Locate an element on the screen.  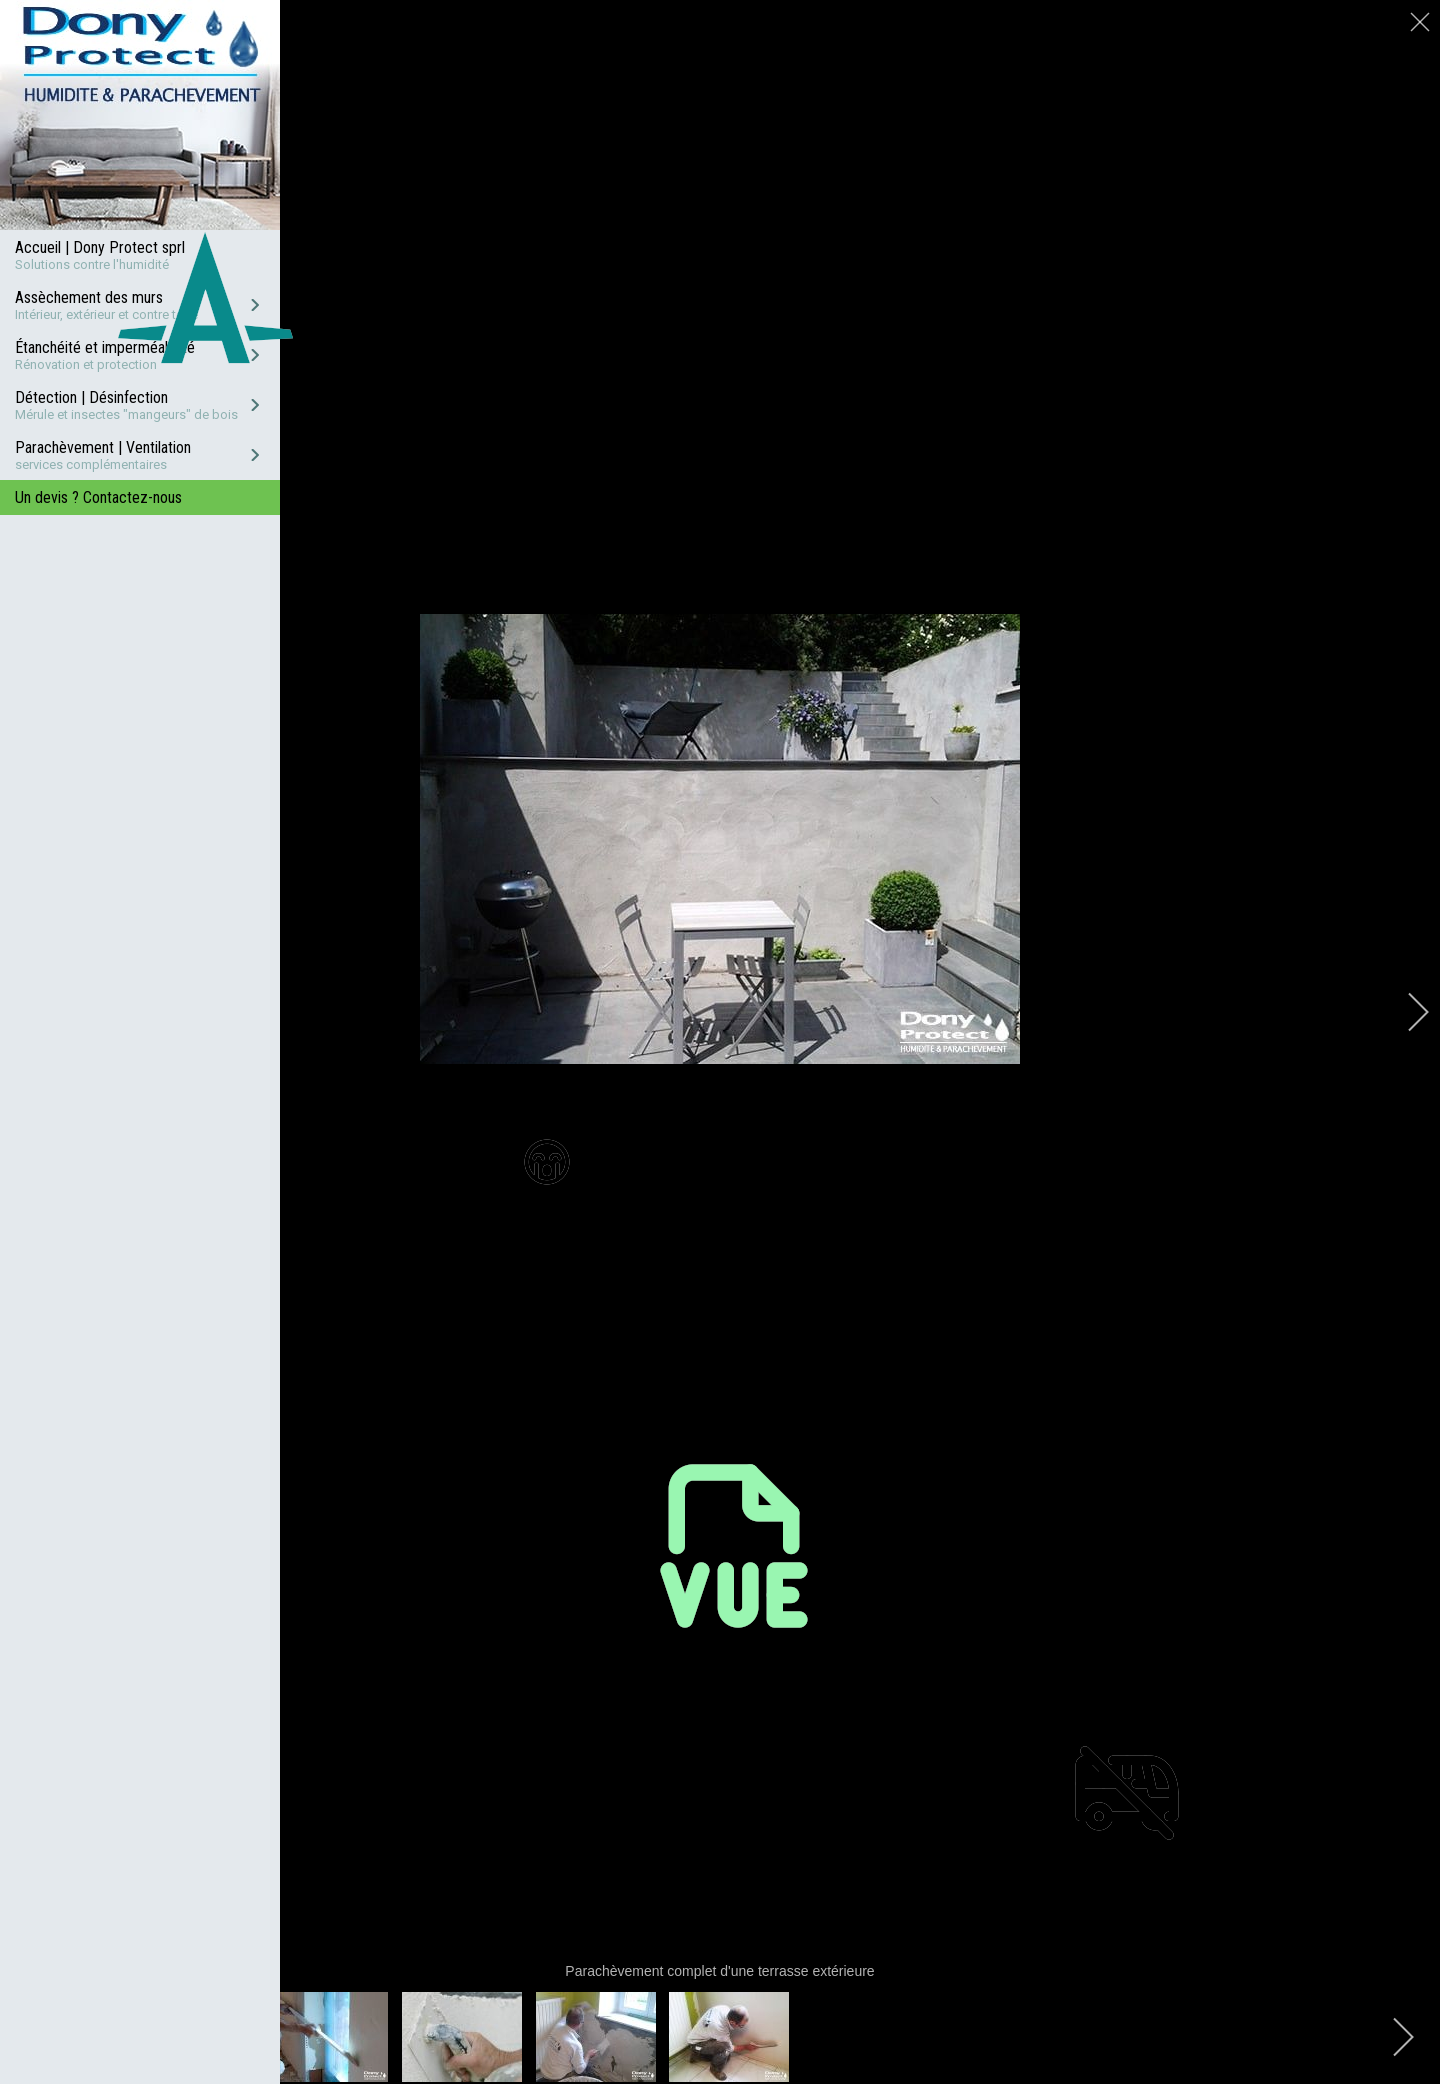
autoprefixer CSS tool logo is located at coordinates (205, 297).